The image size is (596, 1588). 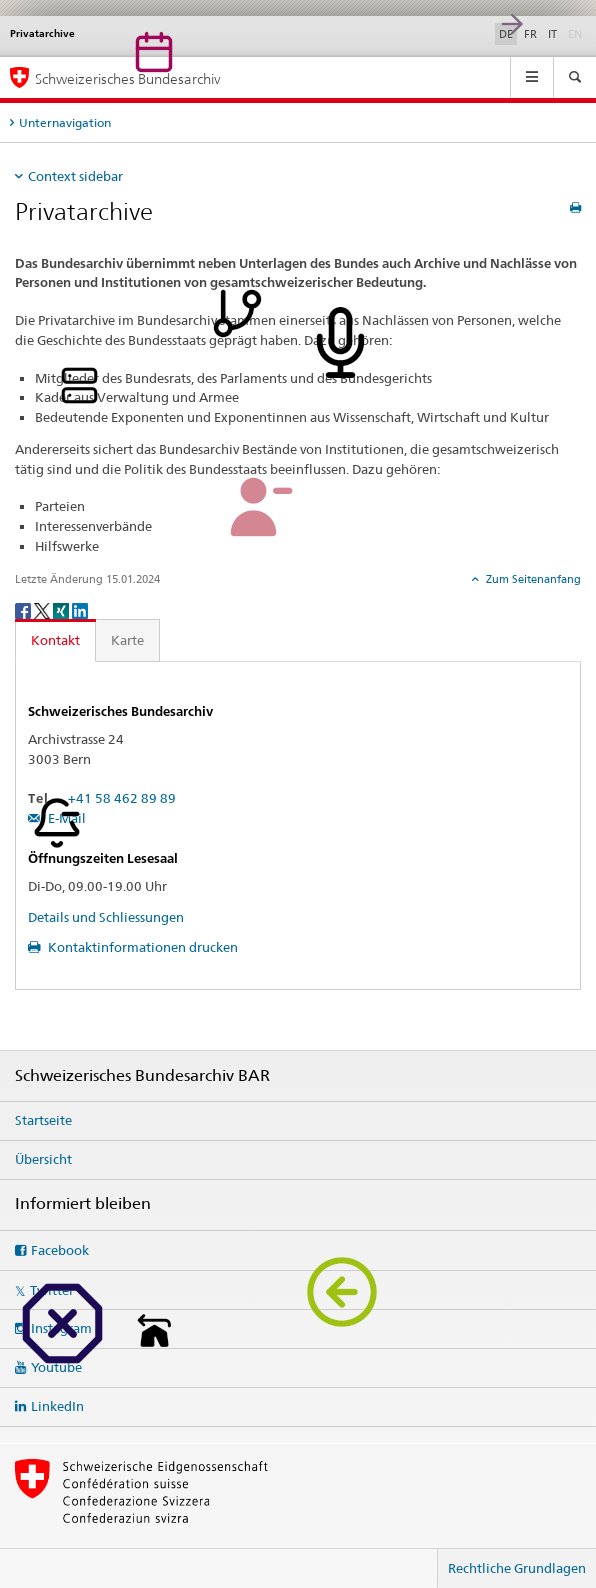 I want to click on view or open calendar, so click(x=154, y=52).